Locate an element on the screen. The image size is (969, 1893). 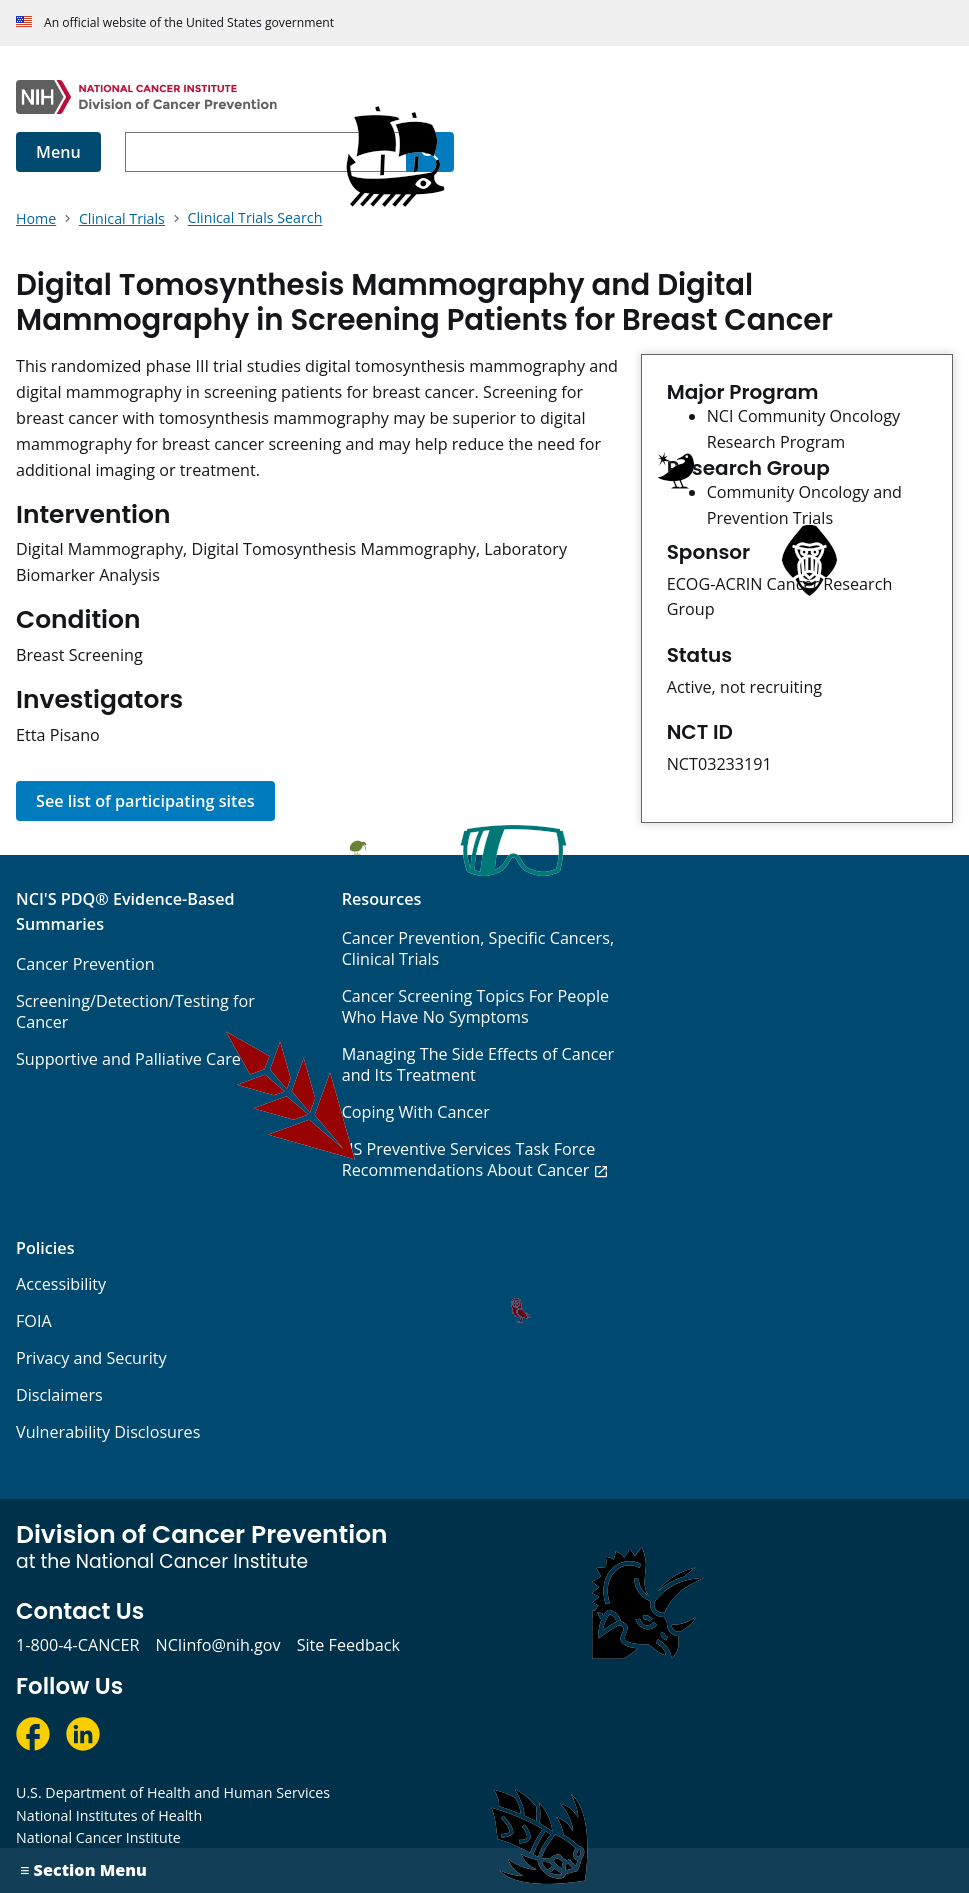
select ancient naval unit in strategy game is located at coordinates (395, 156).